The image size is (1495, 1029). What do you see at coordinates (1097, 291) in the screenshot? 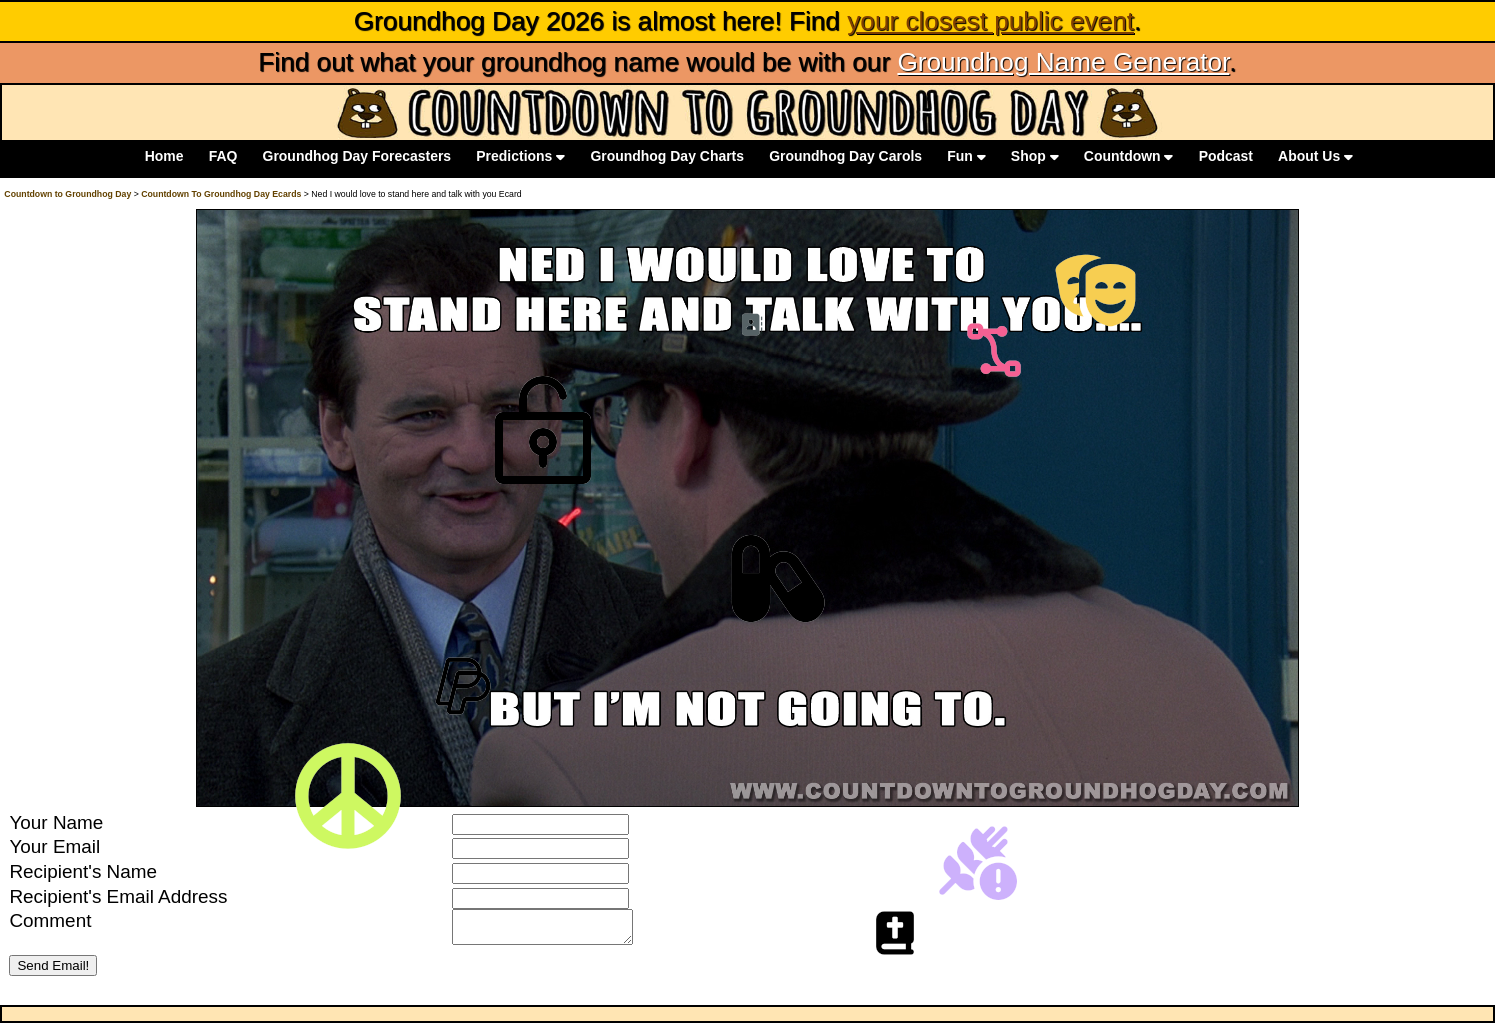
I see `access theater or entertainment category` at bounding box center [1097, 291].